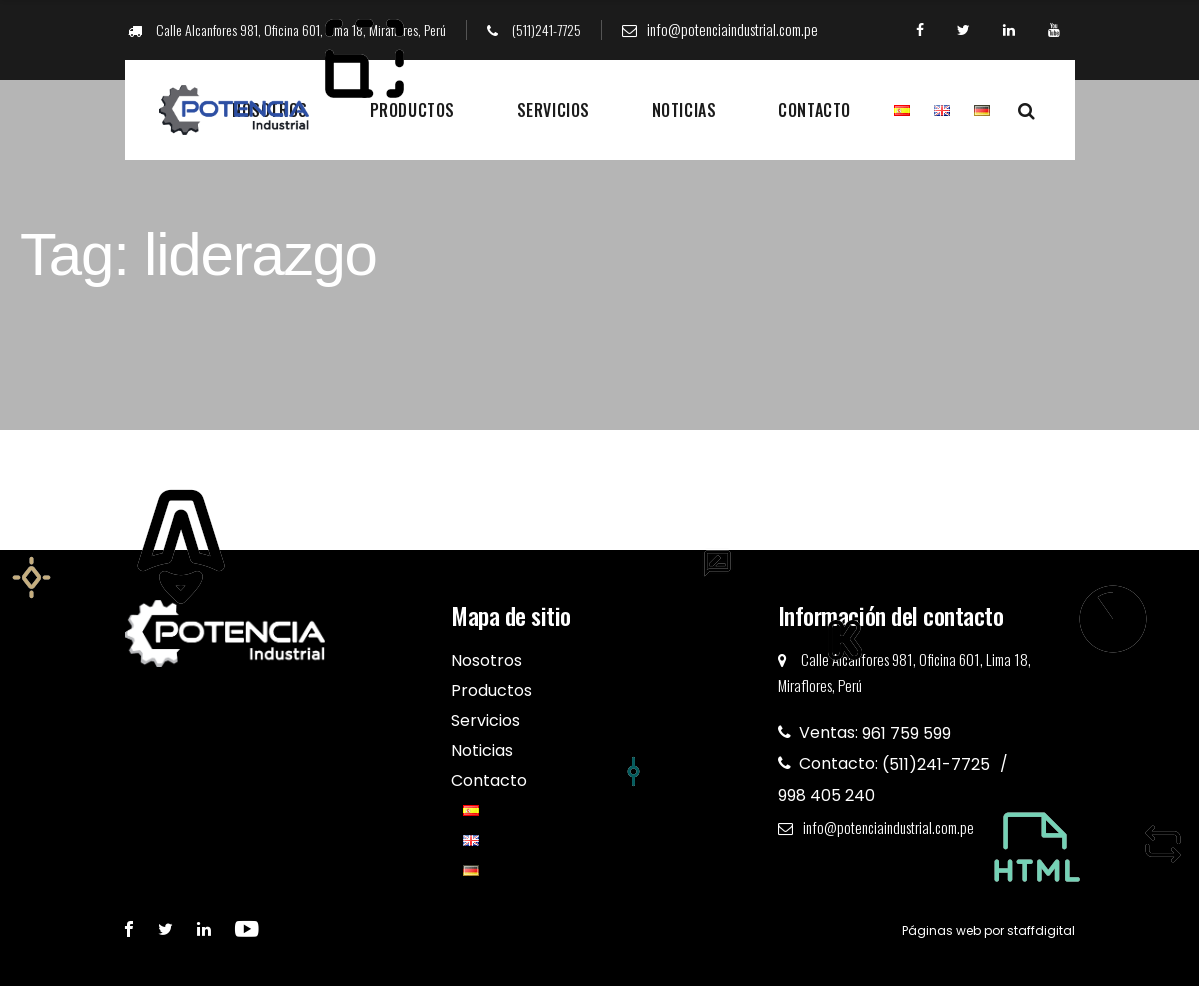 This screenshot has width=1199, height=986. What do you see at coordinates (717, 563) in the screenshot?
I see `write a review or rating` at bounding box center [717, 563].